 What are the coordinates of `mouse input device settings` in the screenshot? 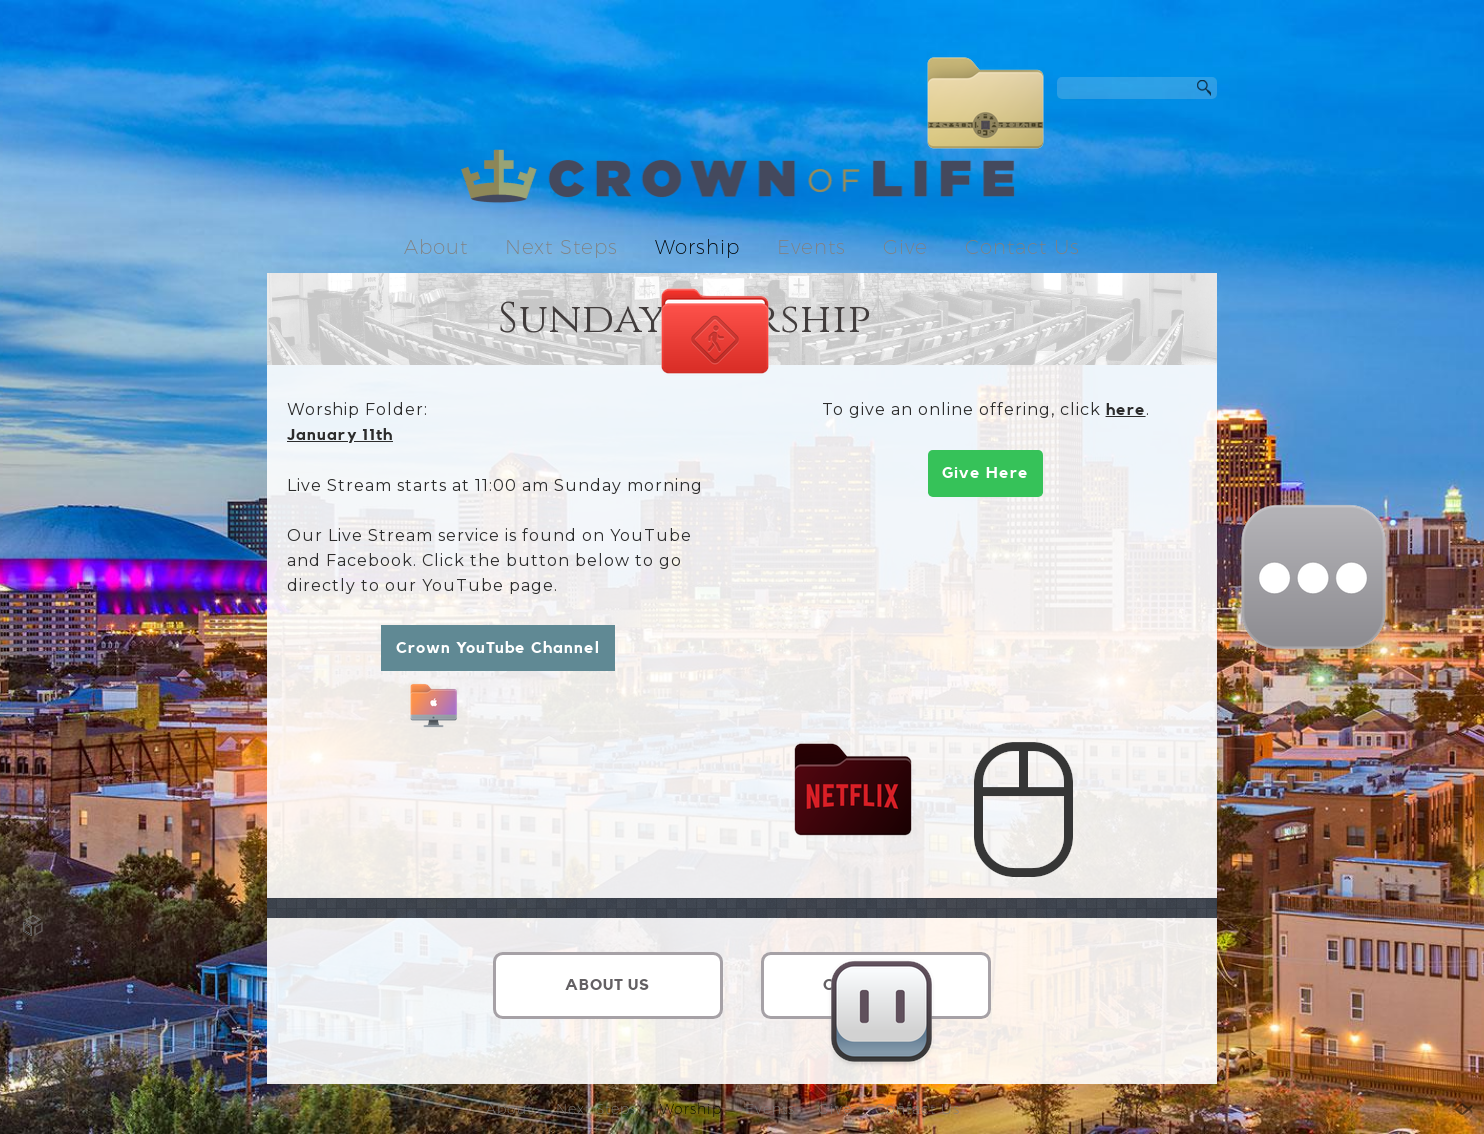 It's located at (1028, 805).